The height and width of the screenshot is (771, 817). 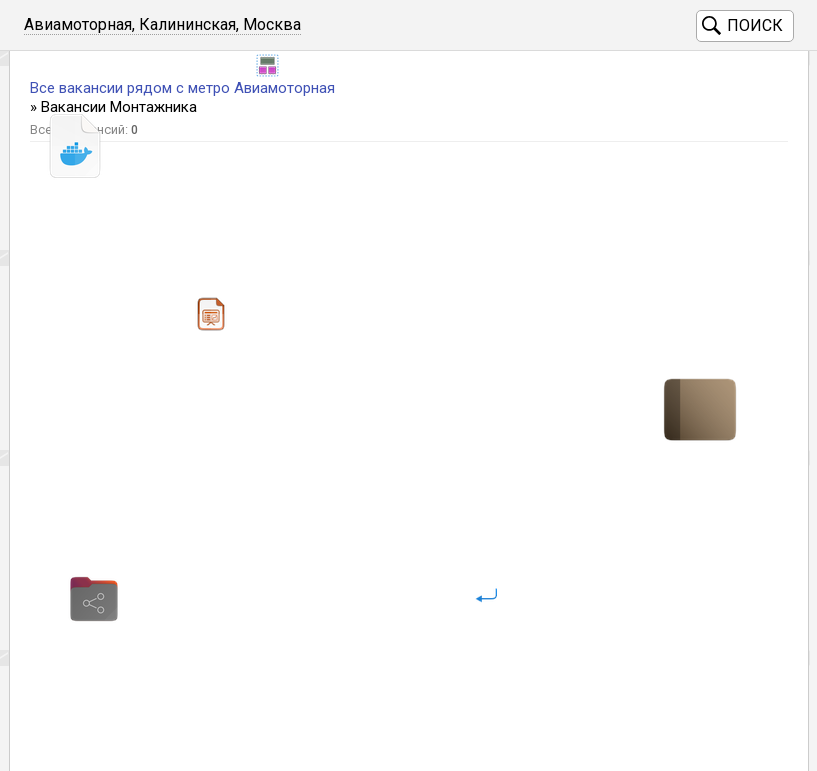 What do you see at coordinates (267, 65) in the screenshot?
I see `select all items in the current view` at bounding box center [267, 65].